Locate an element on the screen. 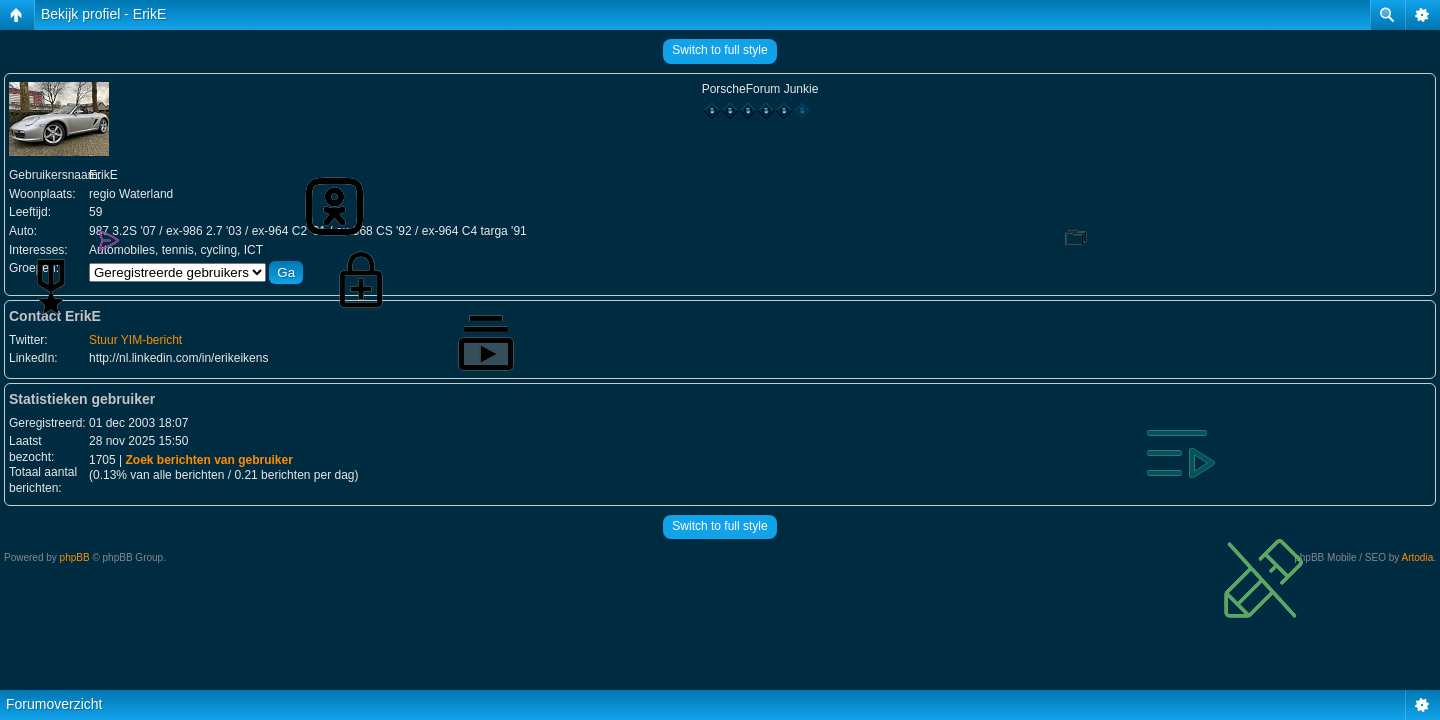 Image resolution: width=1440 pixels, height=720 pixels. view playback queue is located at coordinates (1177, 453).